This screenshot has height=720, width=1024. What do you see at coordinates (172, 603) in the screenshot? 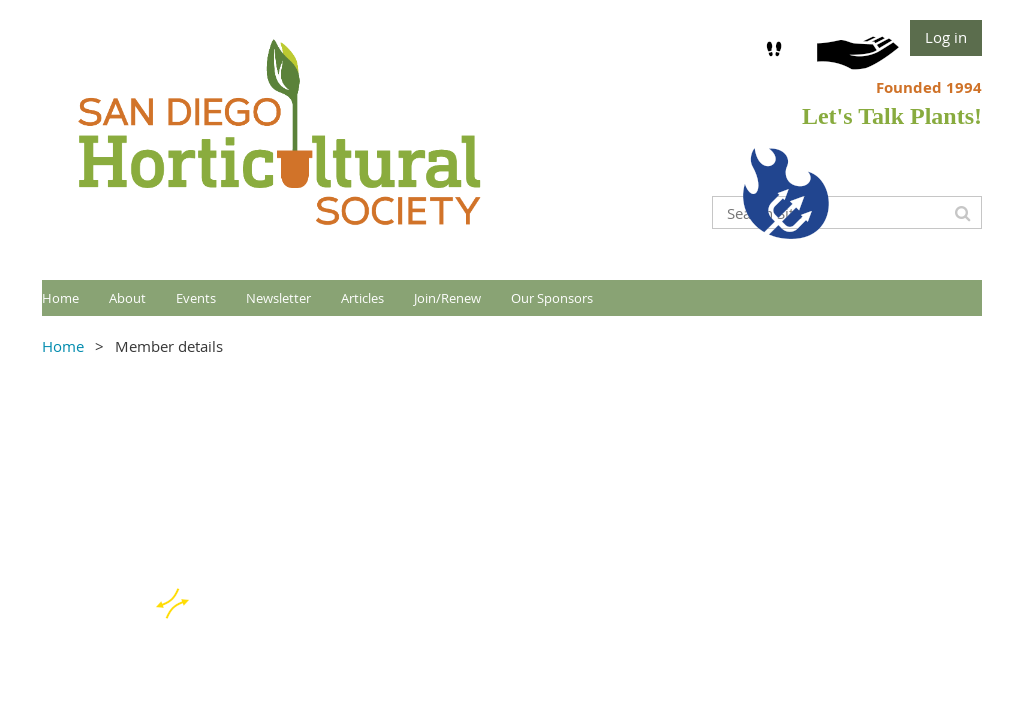
I see `indicates avoidance or evasion action in gameplay` at bounding box center [172, 603].